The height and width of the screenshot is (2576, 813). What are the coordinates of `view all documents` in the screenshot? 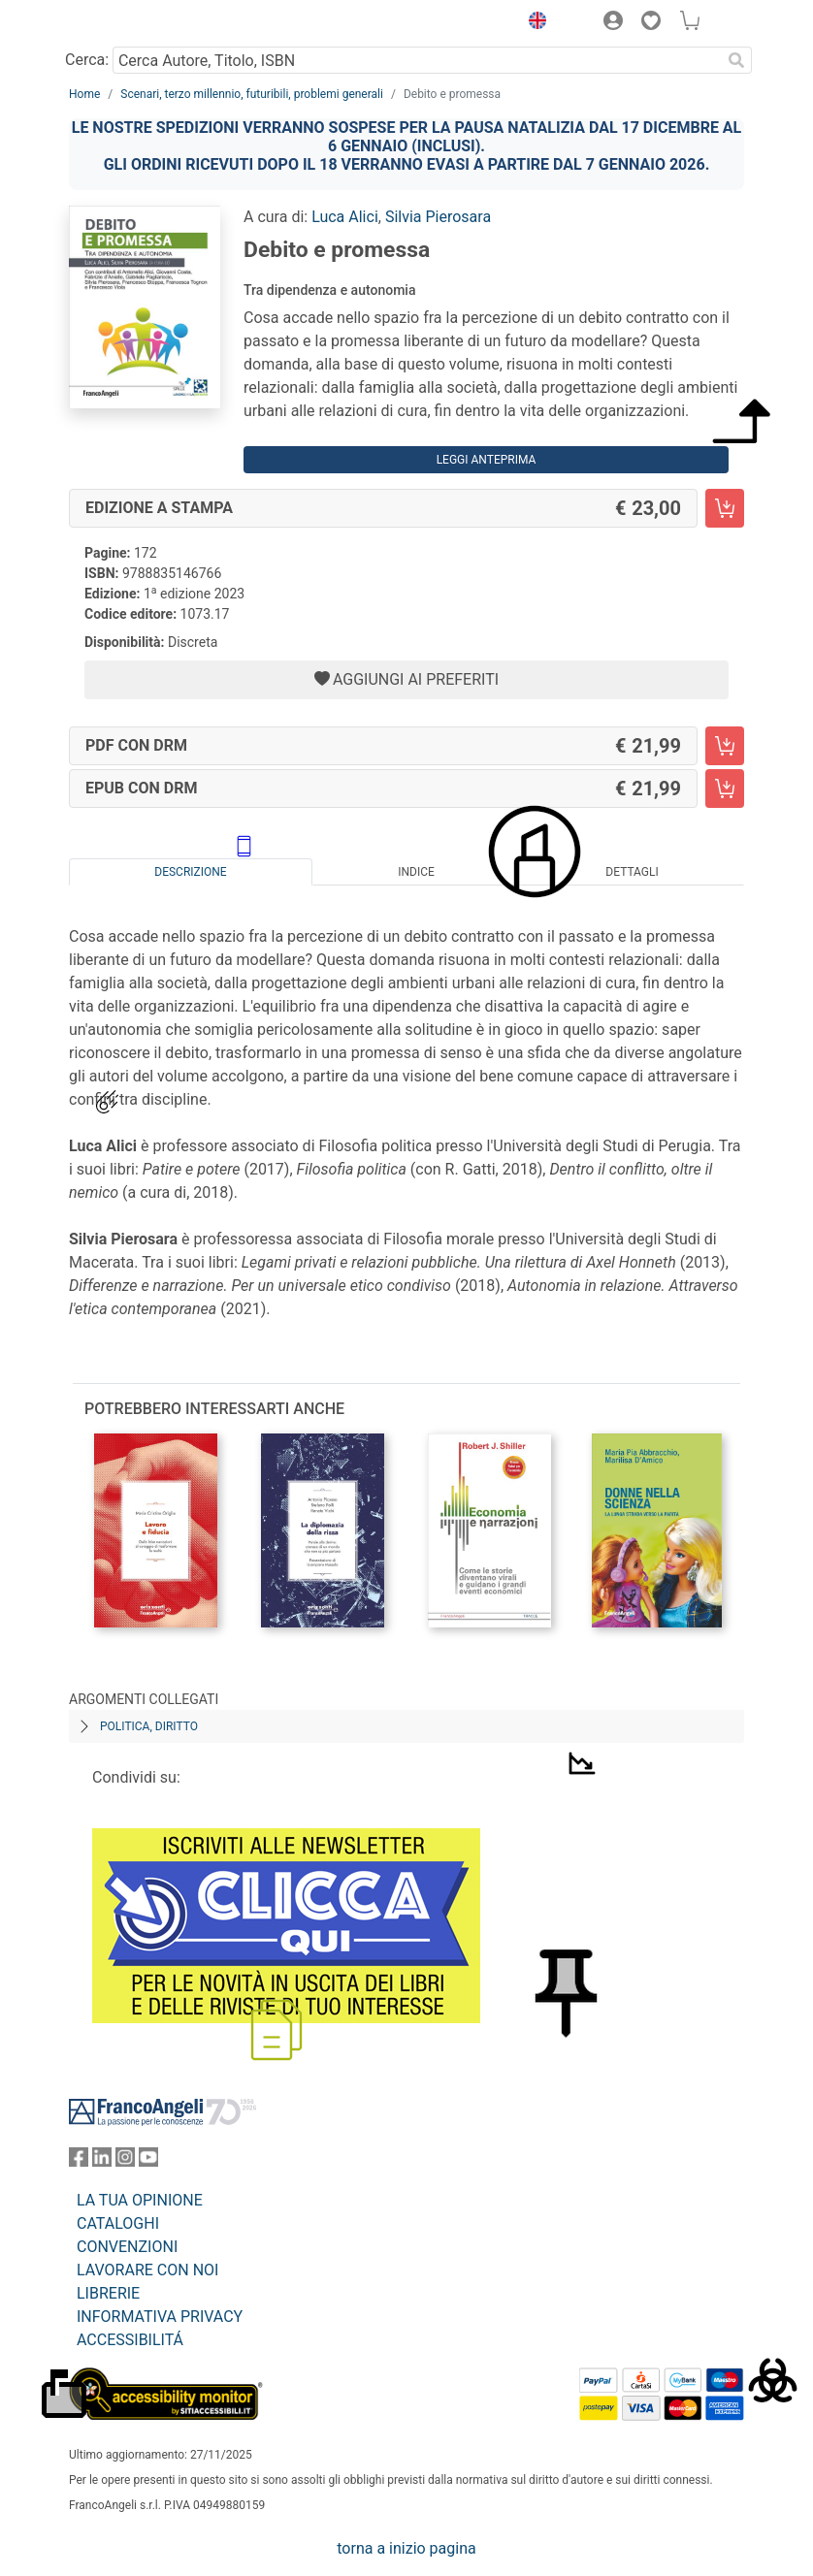 It's located at (276, 2030).